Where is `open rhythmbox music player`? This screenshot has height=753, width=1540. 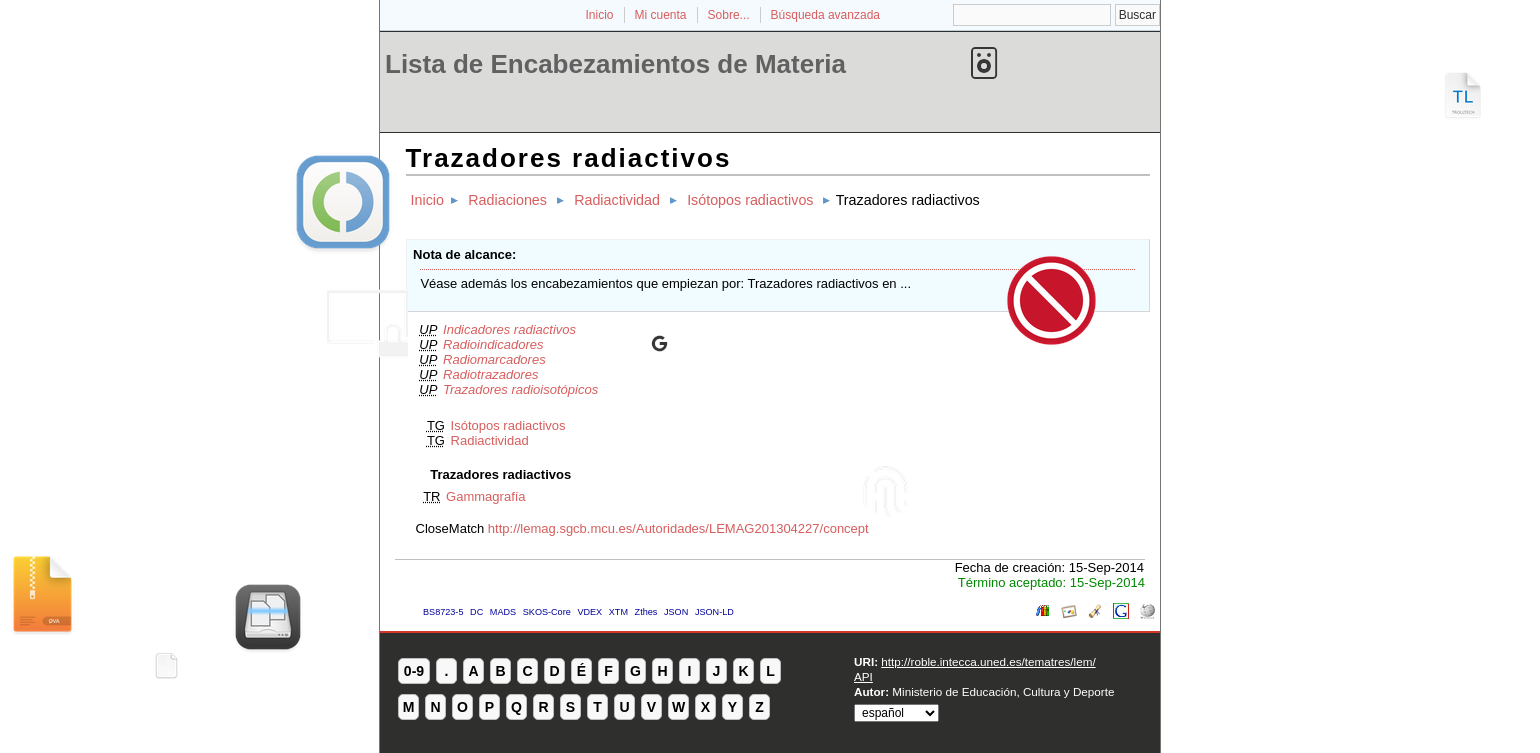
open rhythmbox music player is located at coordinates (985, 63).